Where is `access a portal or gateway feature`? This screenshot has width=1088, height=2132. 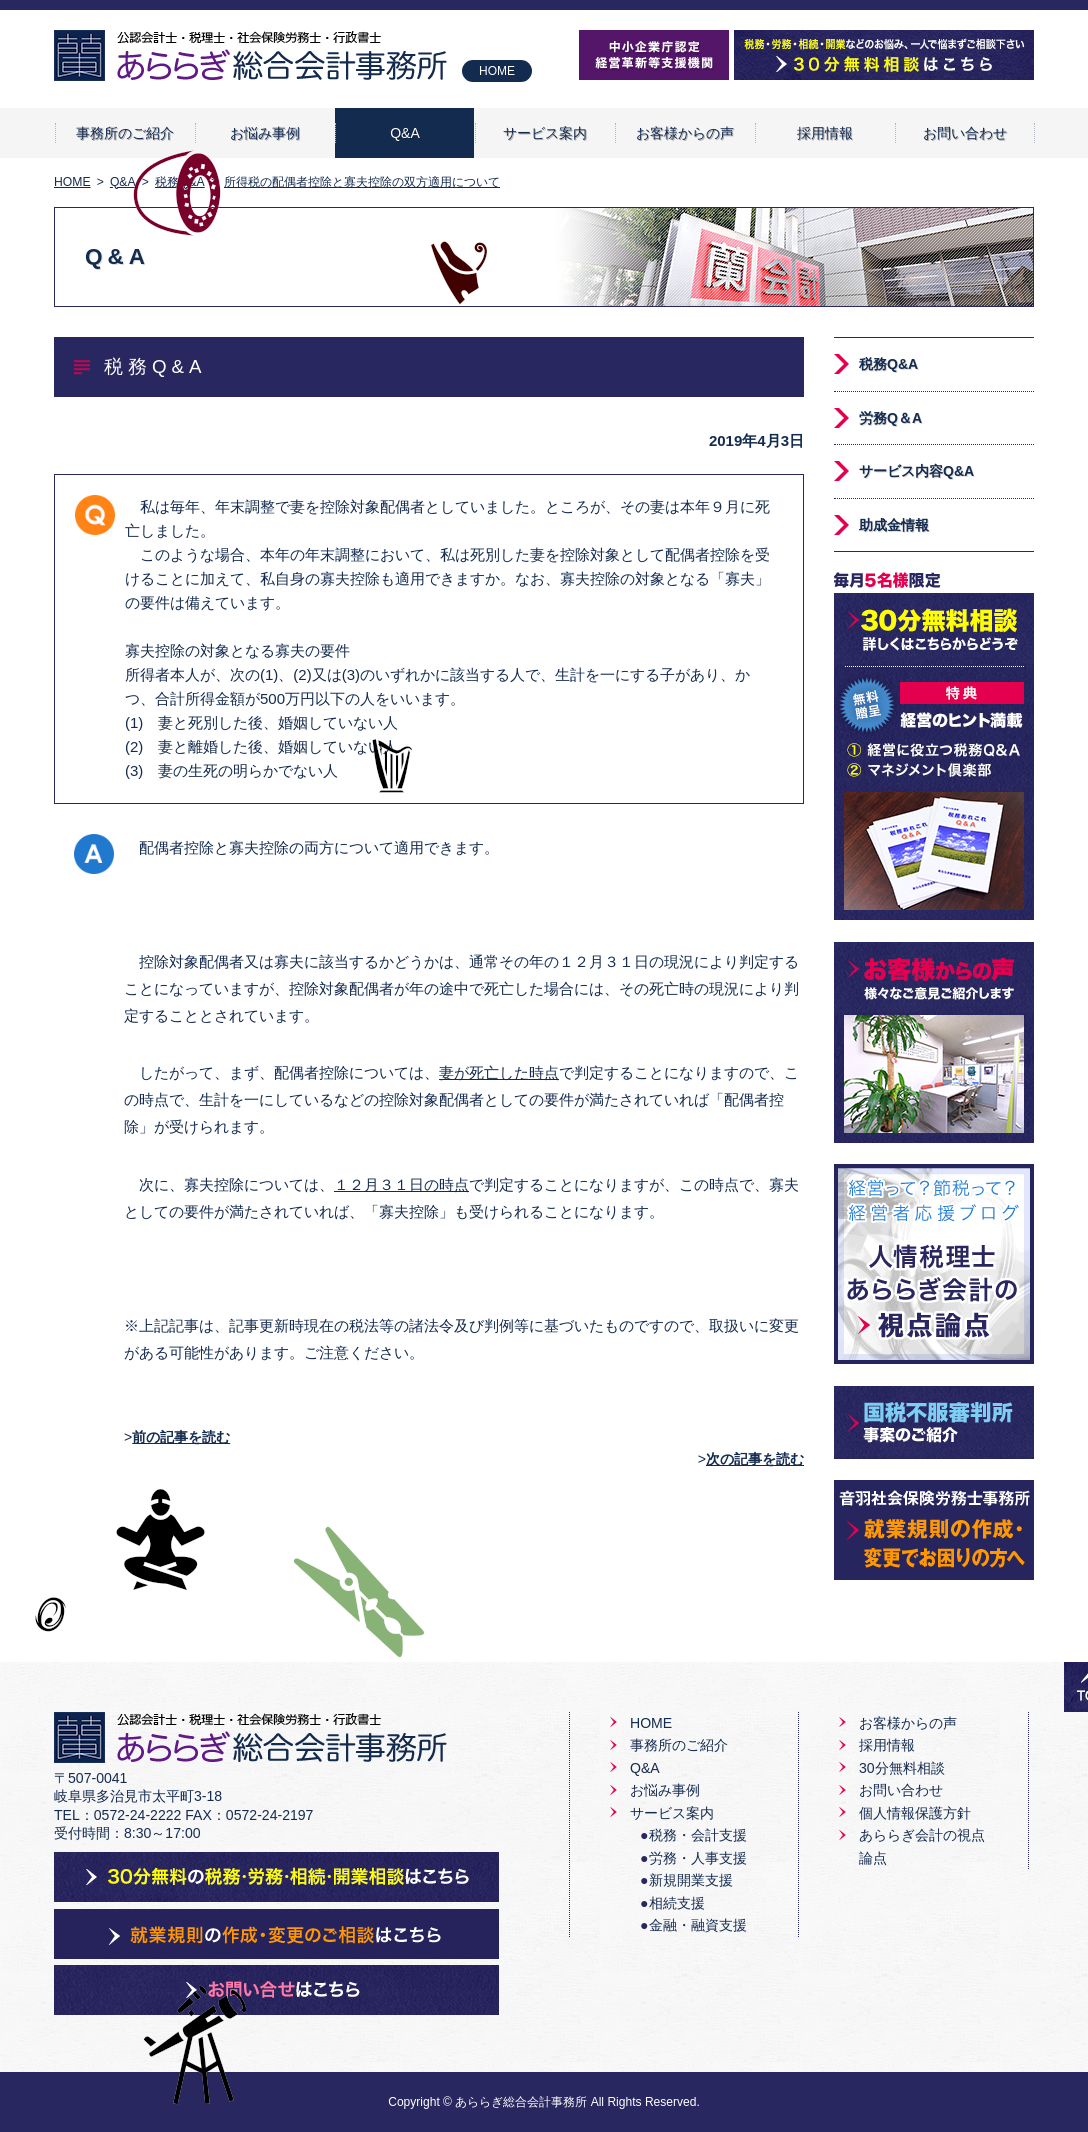 access a portal or gateway feature is located at coordinates (50, 1614).